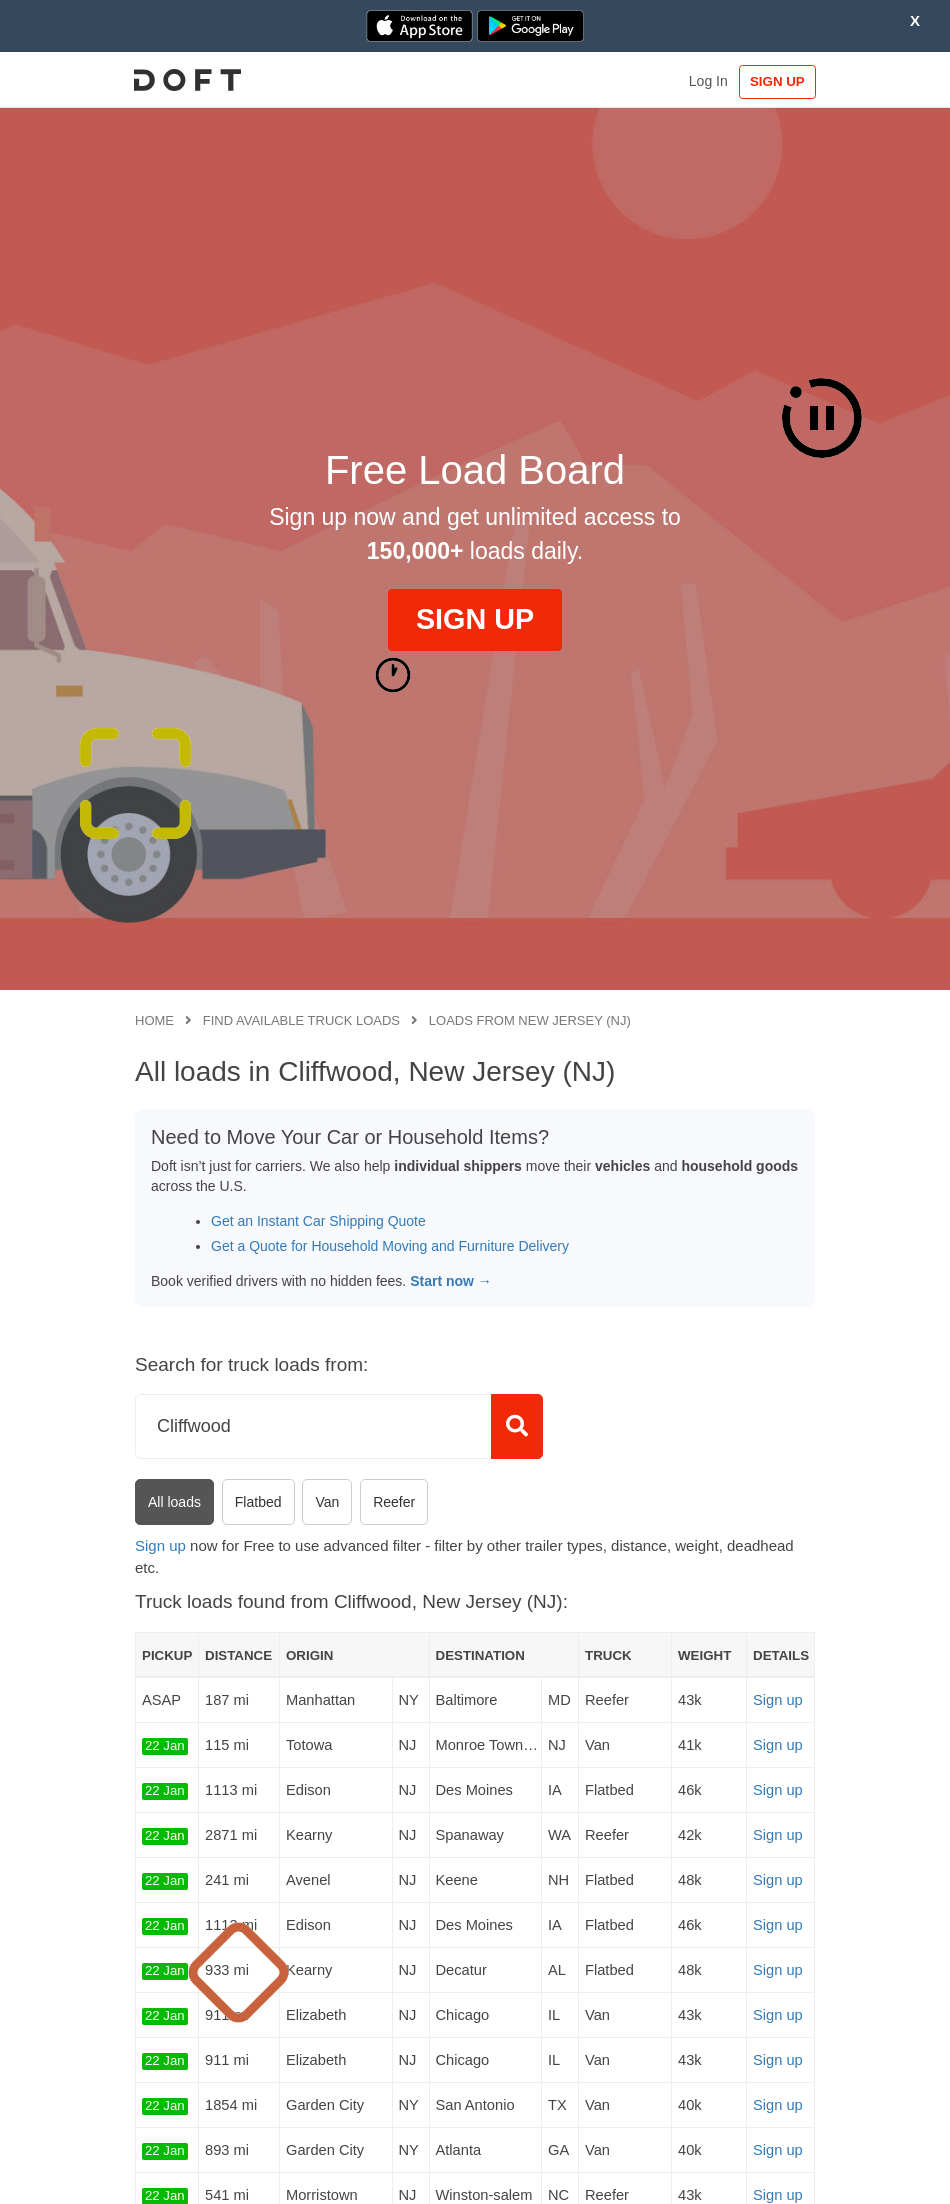 This screenshot has width=950, height=2204. Describe the element at coordinates (822, 418) in the screenshot. I see `pause motion photo playback` at that location.